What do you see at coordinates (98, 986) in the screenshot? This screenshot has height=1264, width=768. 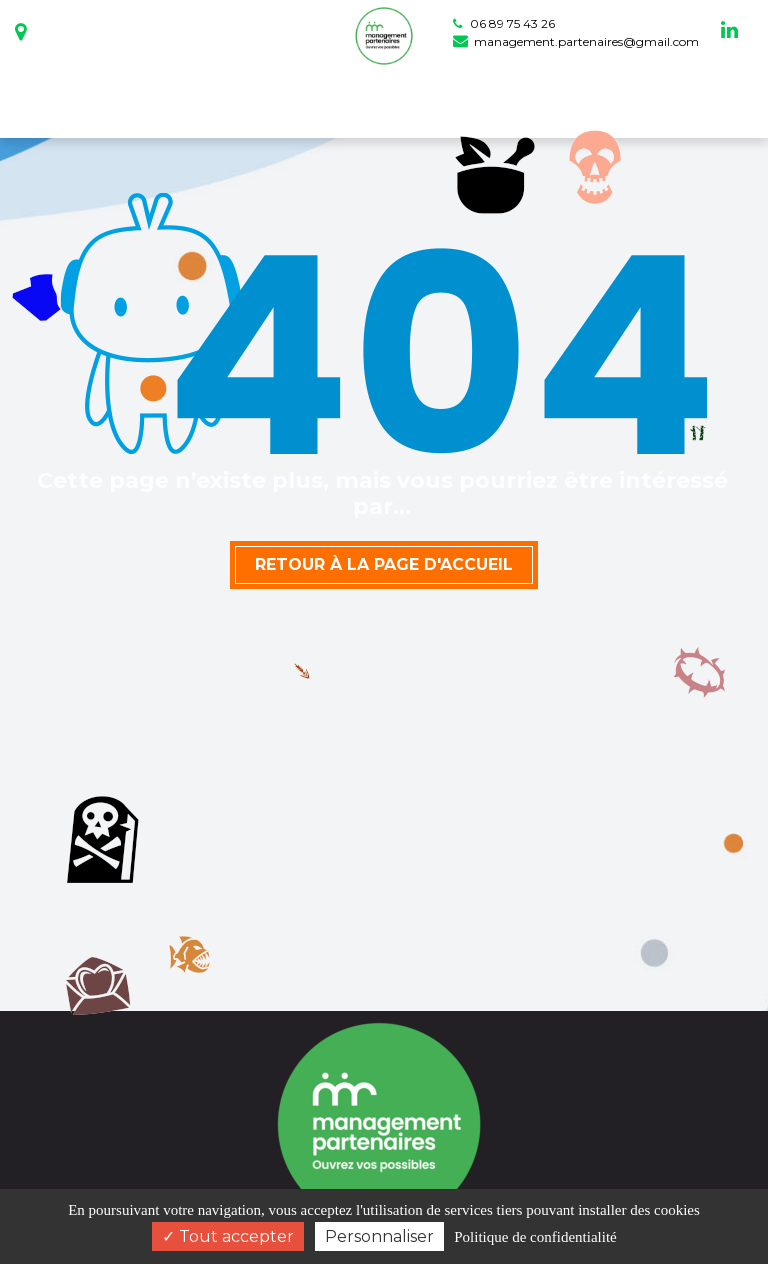 I see `compose or send a love letter` at bounding box center [98, 986].